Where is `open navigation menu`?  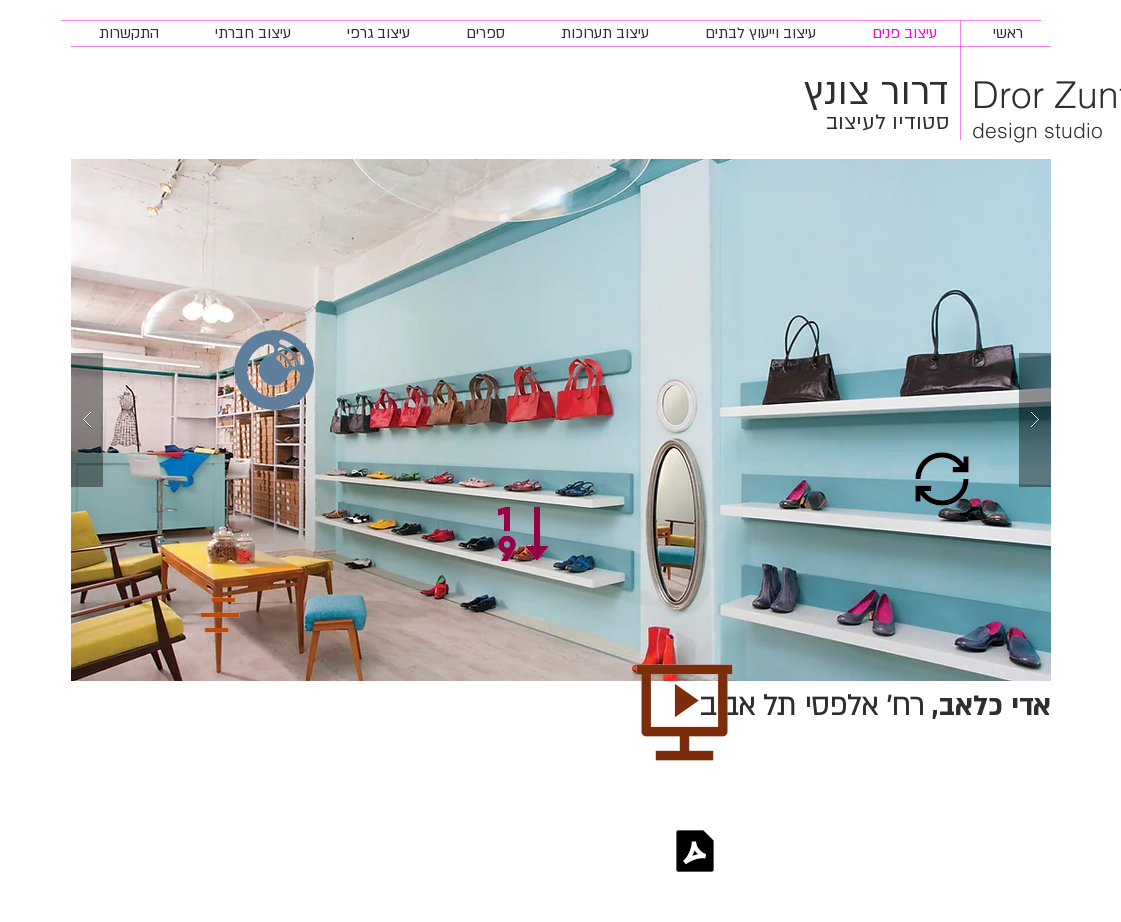
open navigation menu is located at coordinates (220, 615).